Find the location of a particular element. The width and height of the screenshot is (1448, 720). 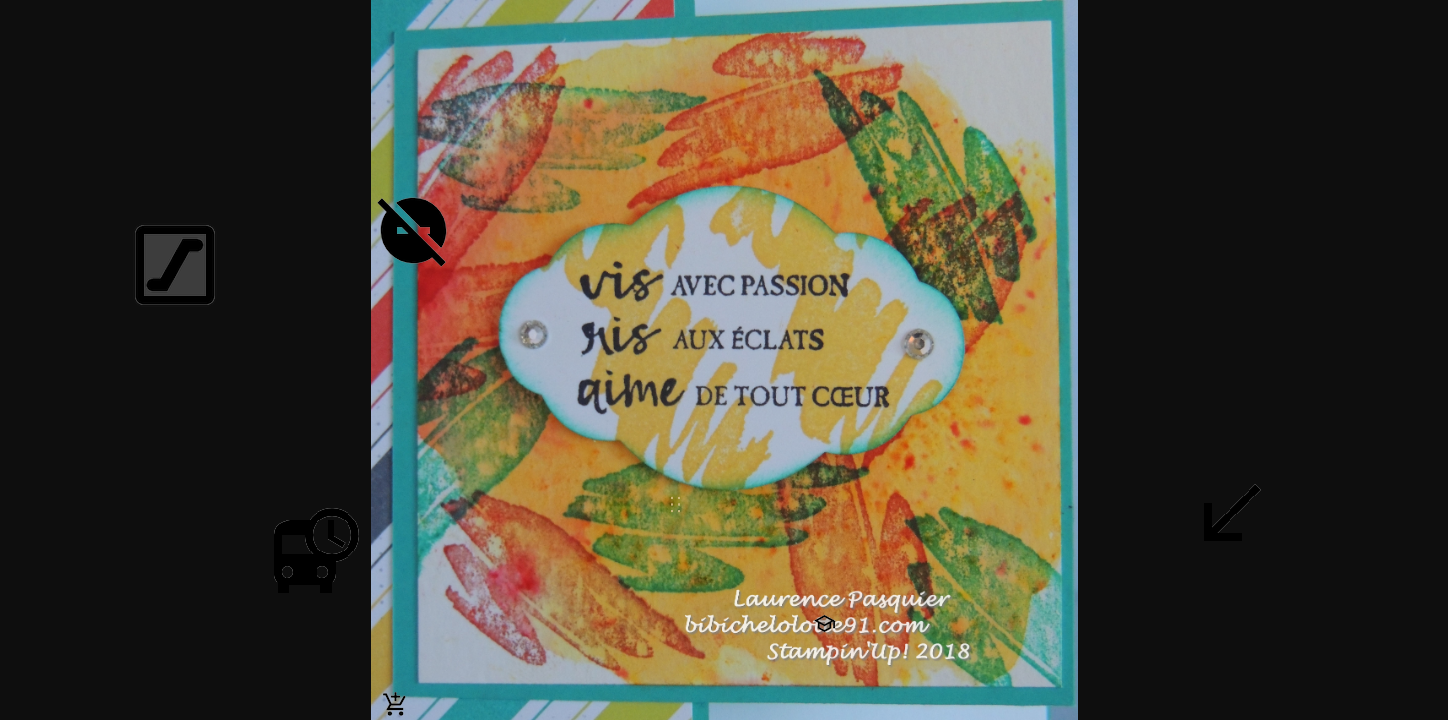

view departure times for transit is located at coordinates (316, 550).